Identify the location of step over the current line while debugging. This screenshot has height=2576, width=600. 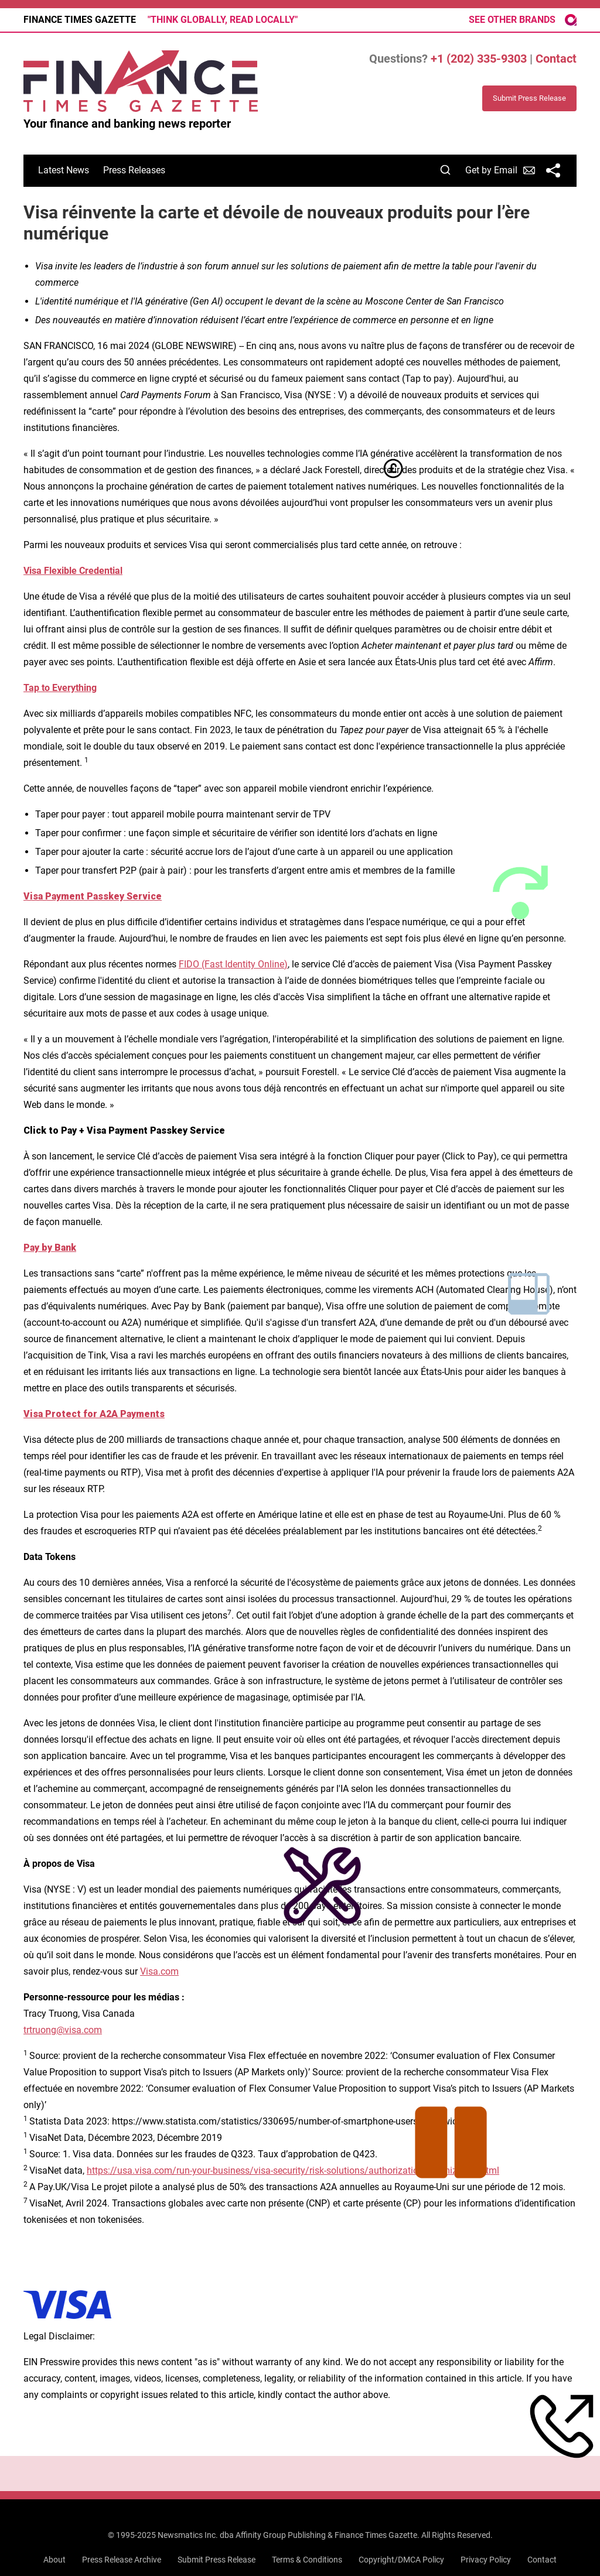
(520, 893).